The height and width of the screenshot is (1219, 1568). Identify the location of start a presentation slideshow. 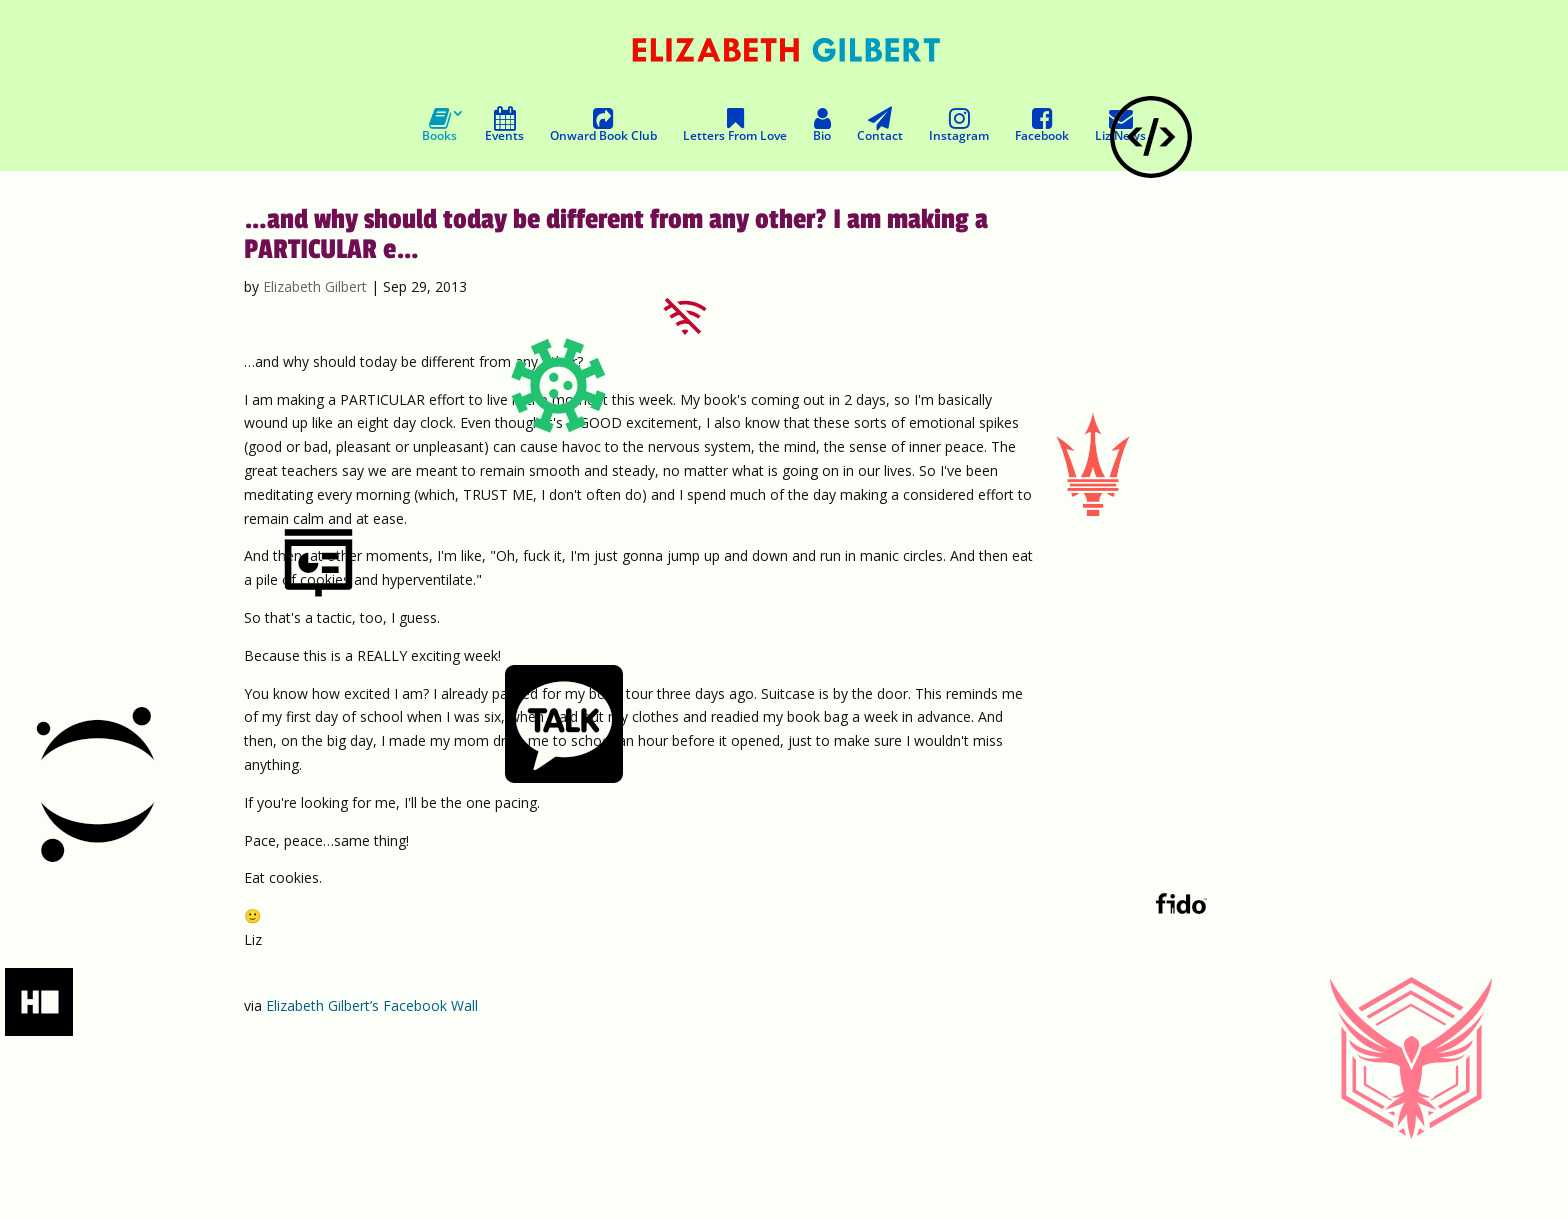
(318, 559).